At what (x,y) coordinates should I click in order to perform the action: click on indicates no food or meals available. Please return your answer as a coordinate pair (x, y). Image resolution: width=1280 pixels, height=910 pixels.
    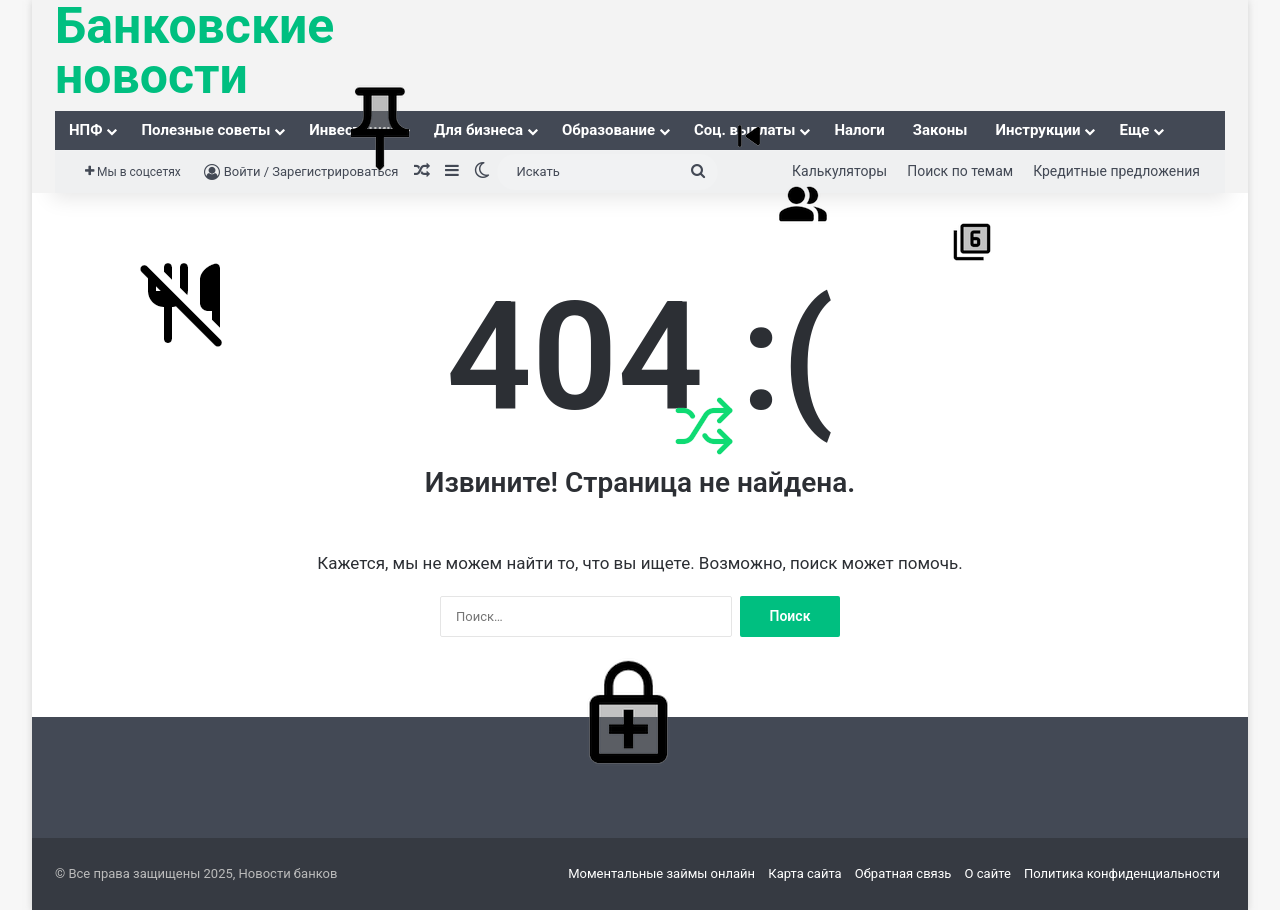
    Looking at the image, I should click on (184, 303).